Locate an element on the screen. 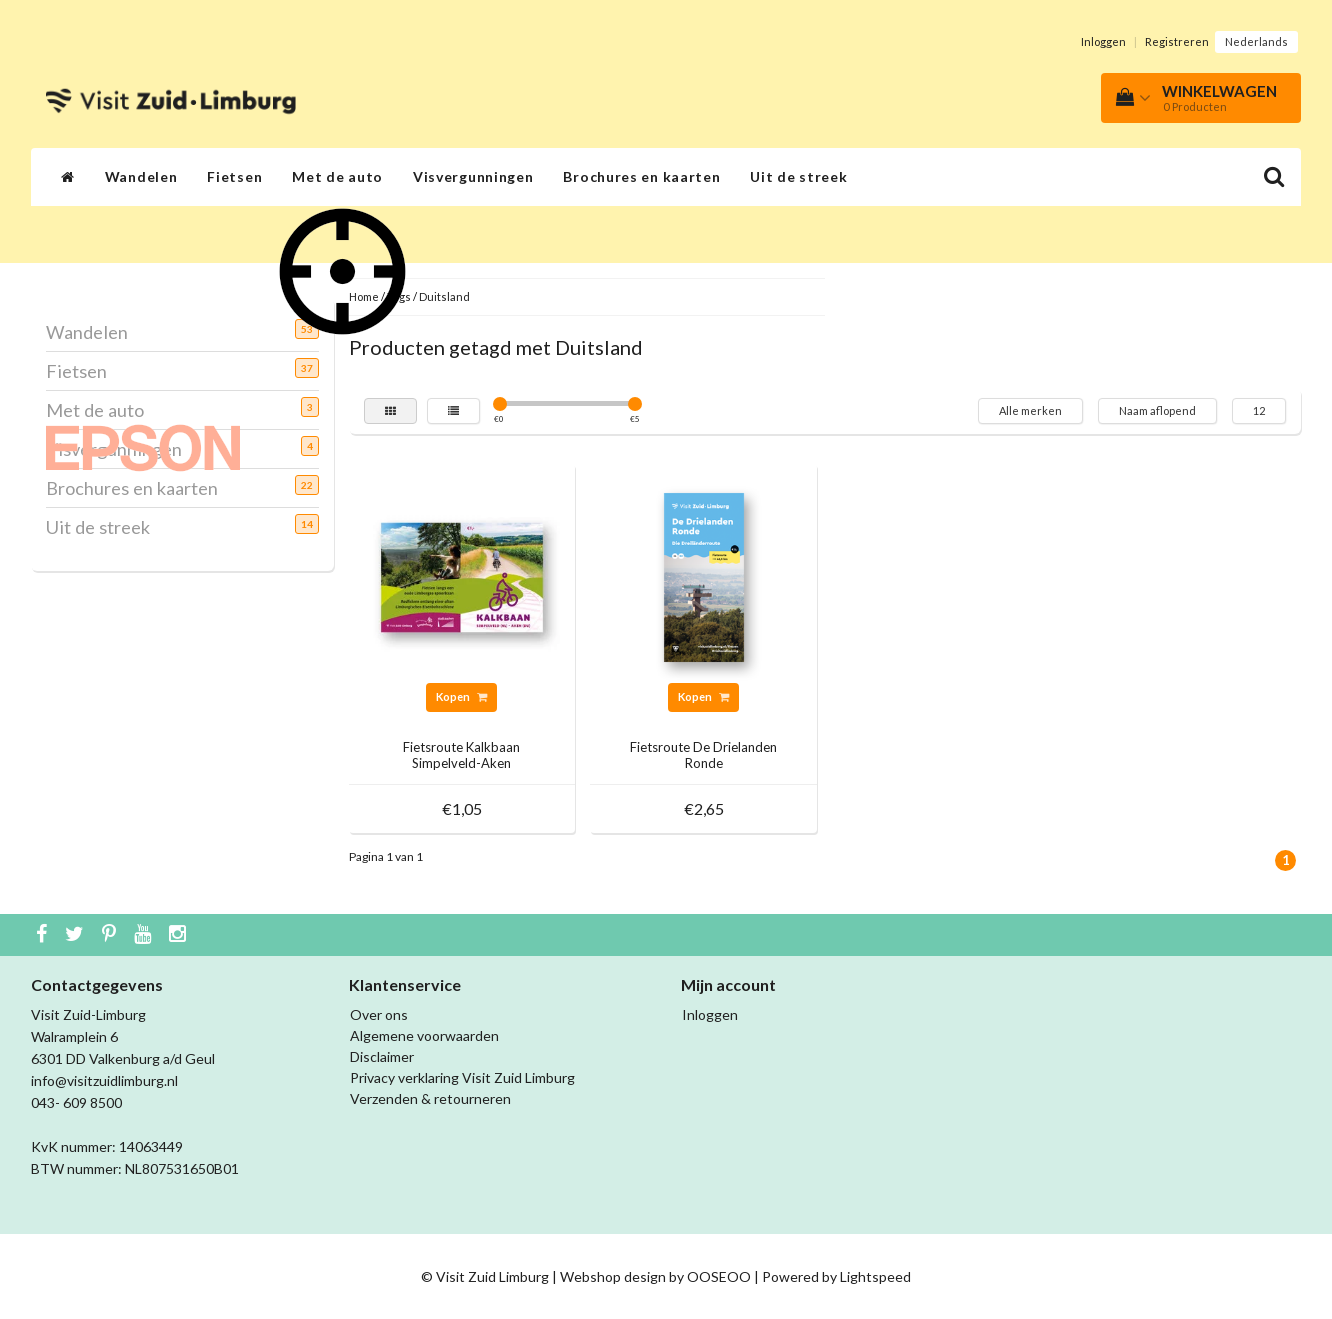 The image size is (1332, 1319). center or focus on current location is located at coordinates (342, 271).